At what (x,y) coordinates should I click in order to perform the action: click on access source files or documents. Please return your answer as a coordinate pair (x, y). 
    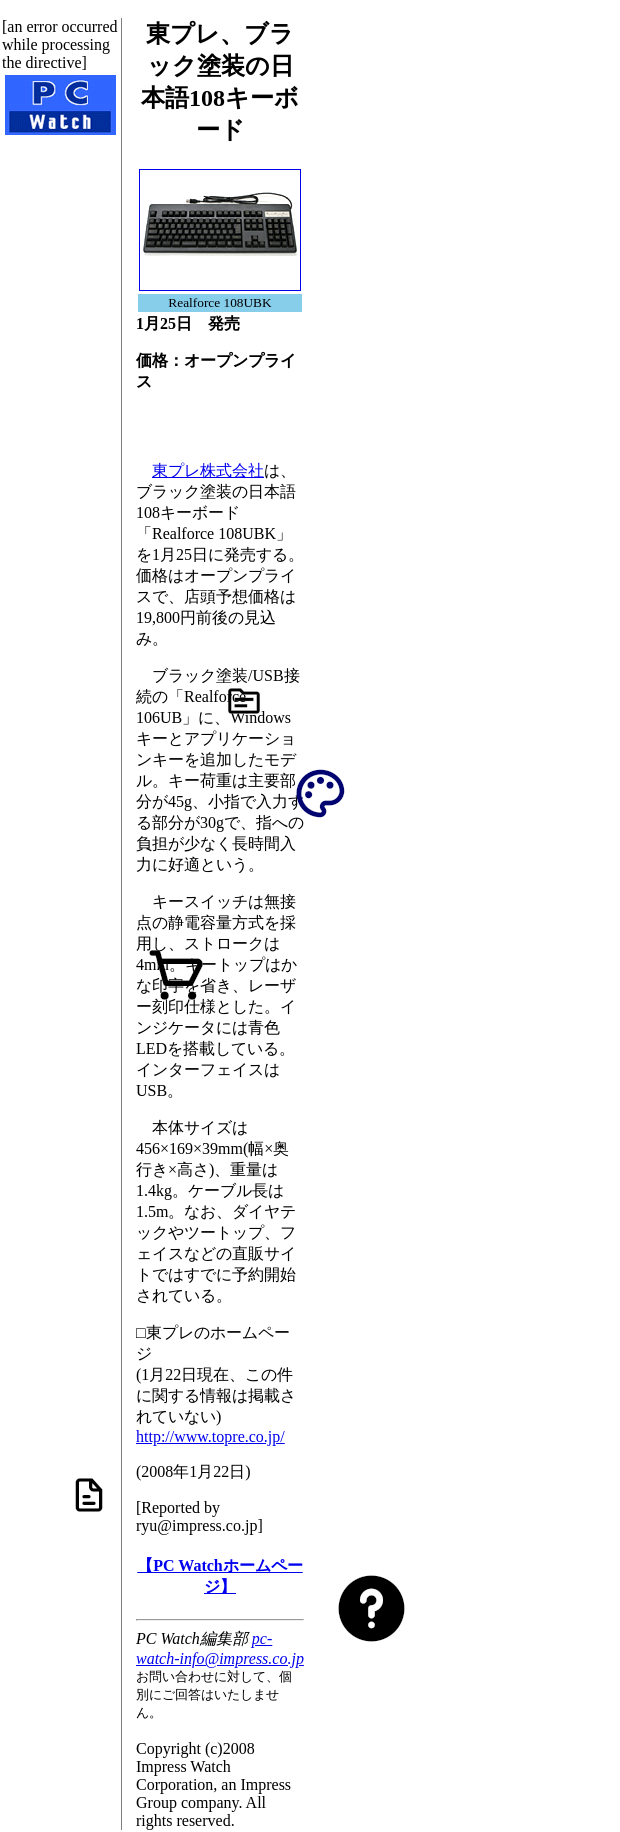
    Looking at the image, I should click on (244, 701).